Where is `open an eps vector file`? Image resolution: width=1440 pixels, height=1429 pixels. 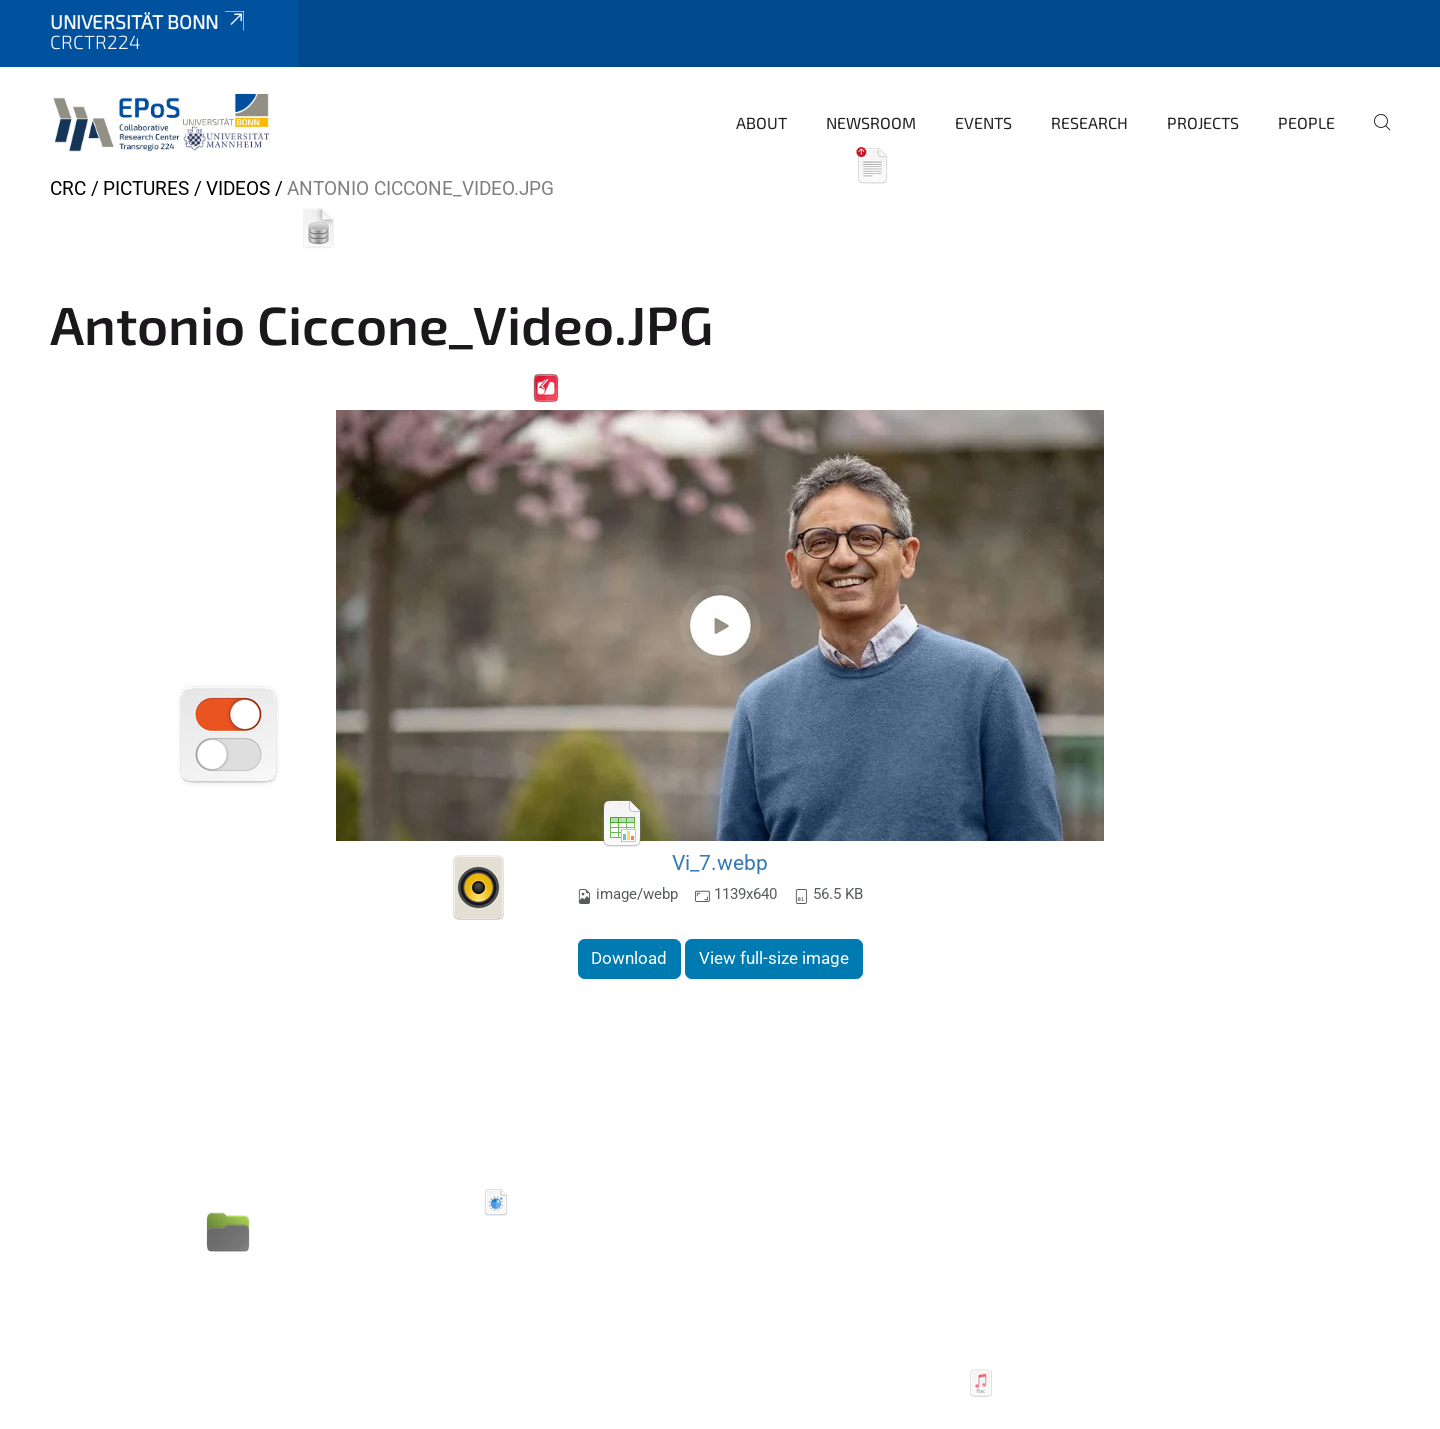
open an eps vector file is located at coordinates (546, 388).